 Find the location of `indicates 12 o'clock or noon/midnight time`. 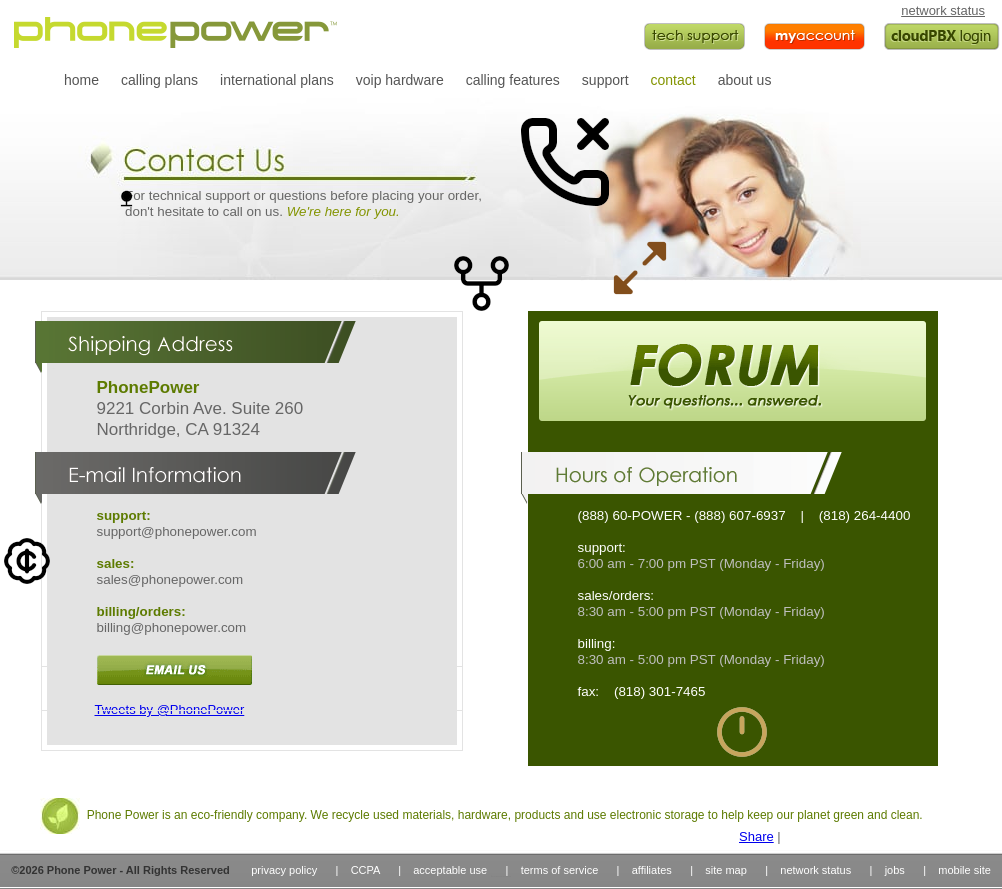

indicates 12 o'clock or noon/midnight time is located at coordinates (742, 732).